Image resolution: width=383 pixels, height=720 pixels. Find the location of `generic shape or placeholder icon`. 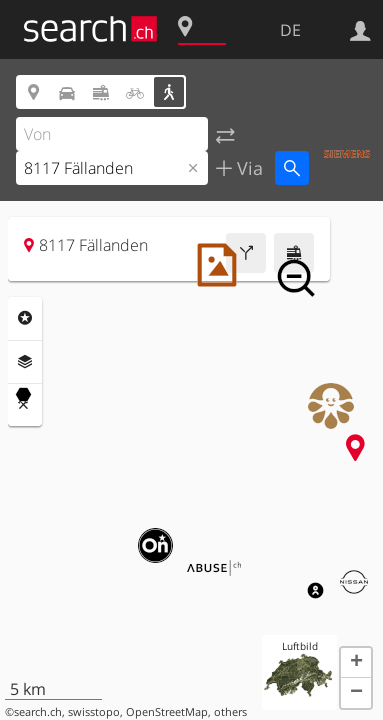

generic shape or placeholder icon is located at coordinates (23, 394).